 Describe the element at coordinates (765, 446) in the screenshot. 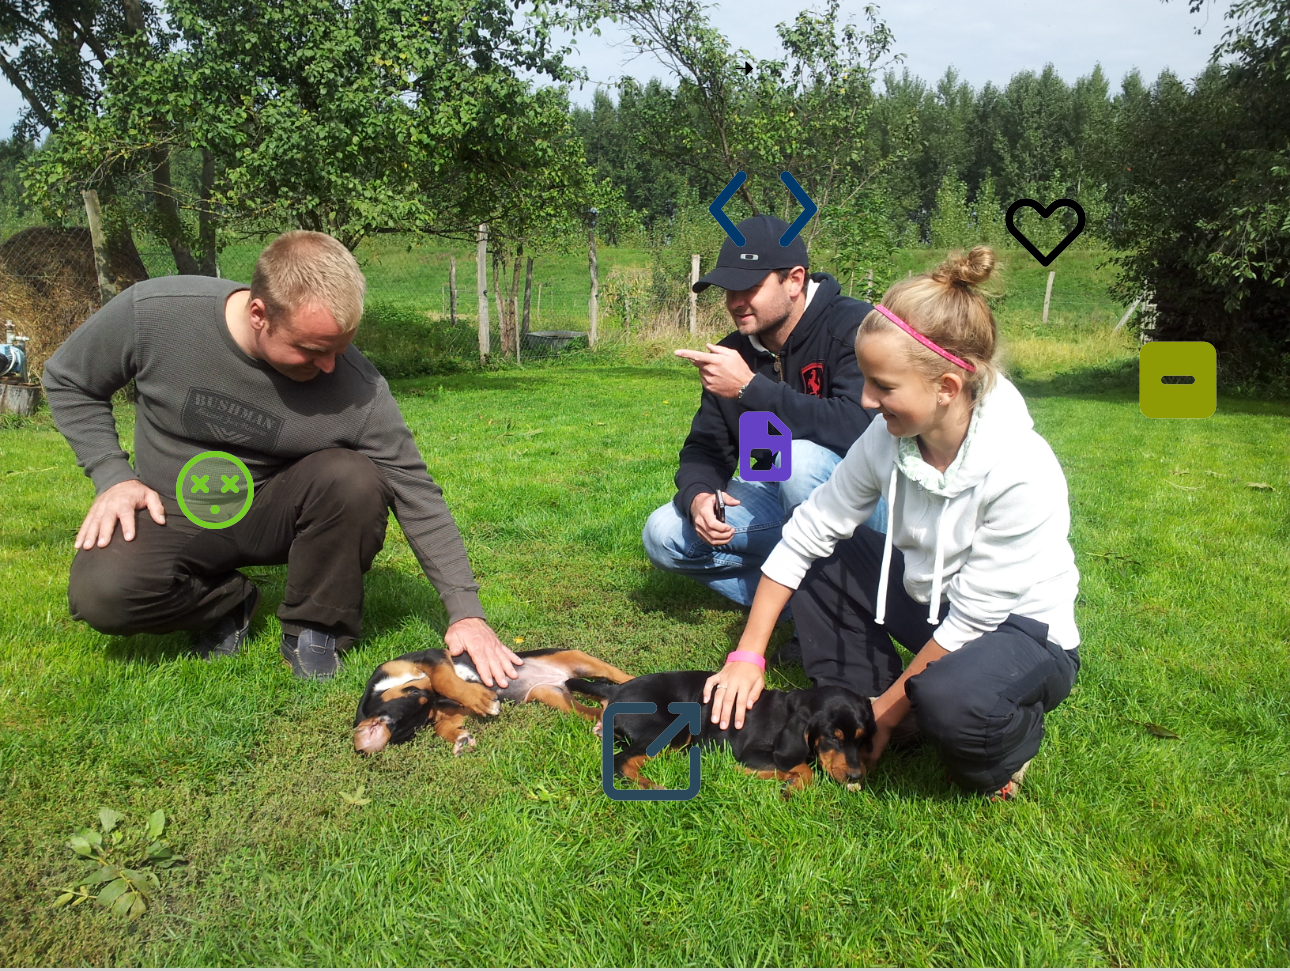

I see `open a video file` at that location.